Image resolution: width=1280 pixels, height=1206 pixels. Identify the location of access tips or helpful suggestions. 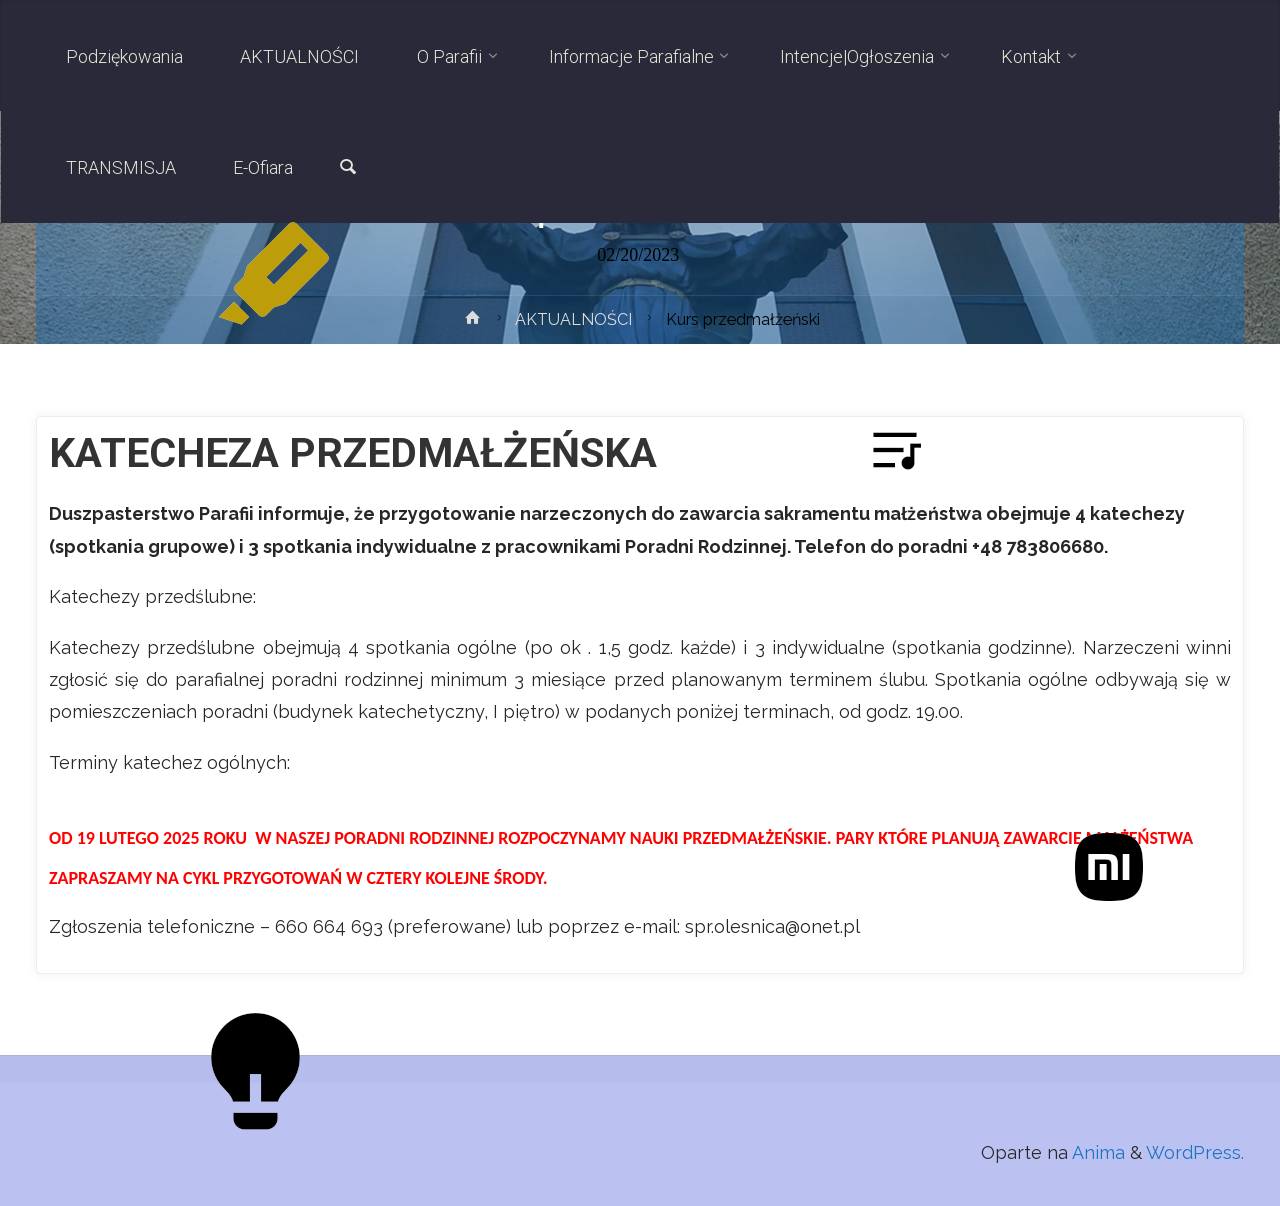
(255, 1068).